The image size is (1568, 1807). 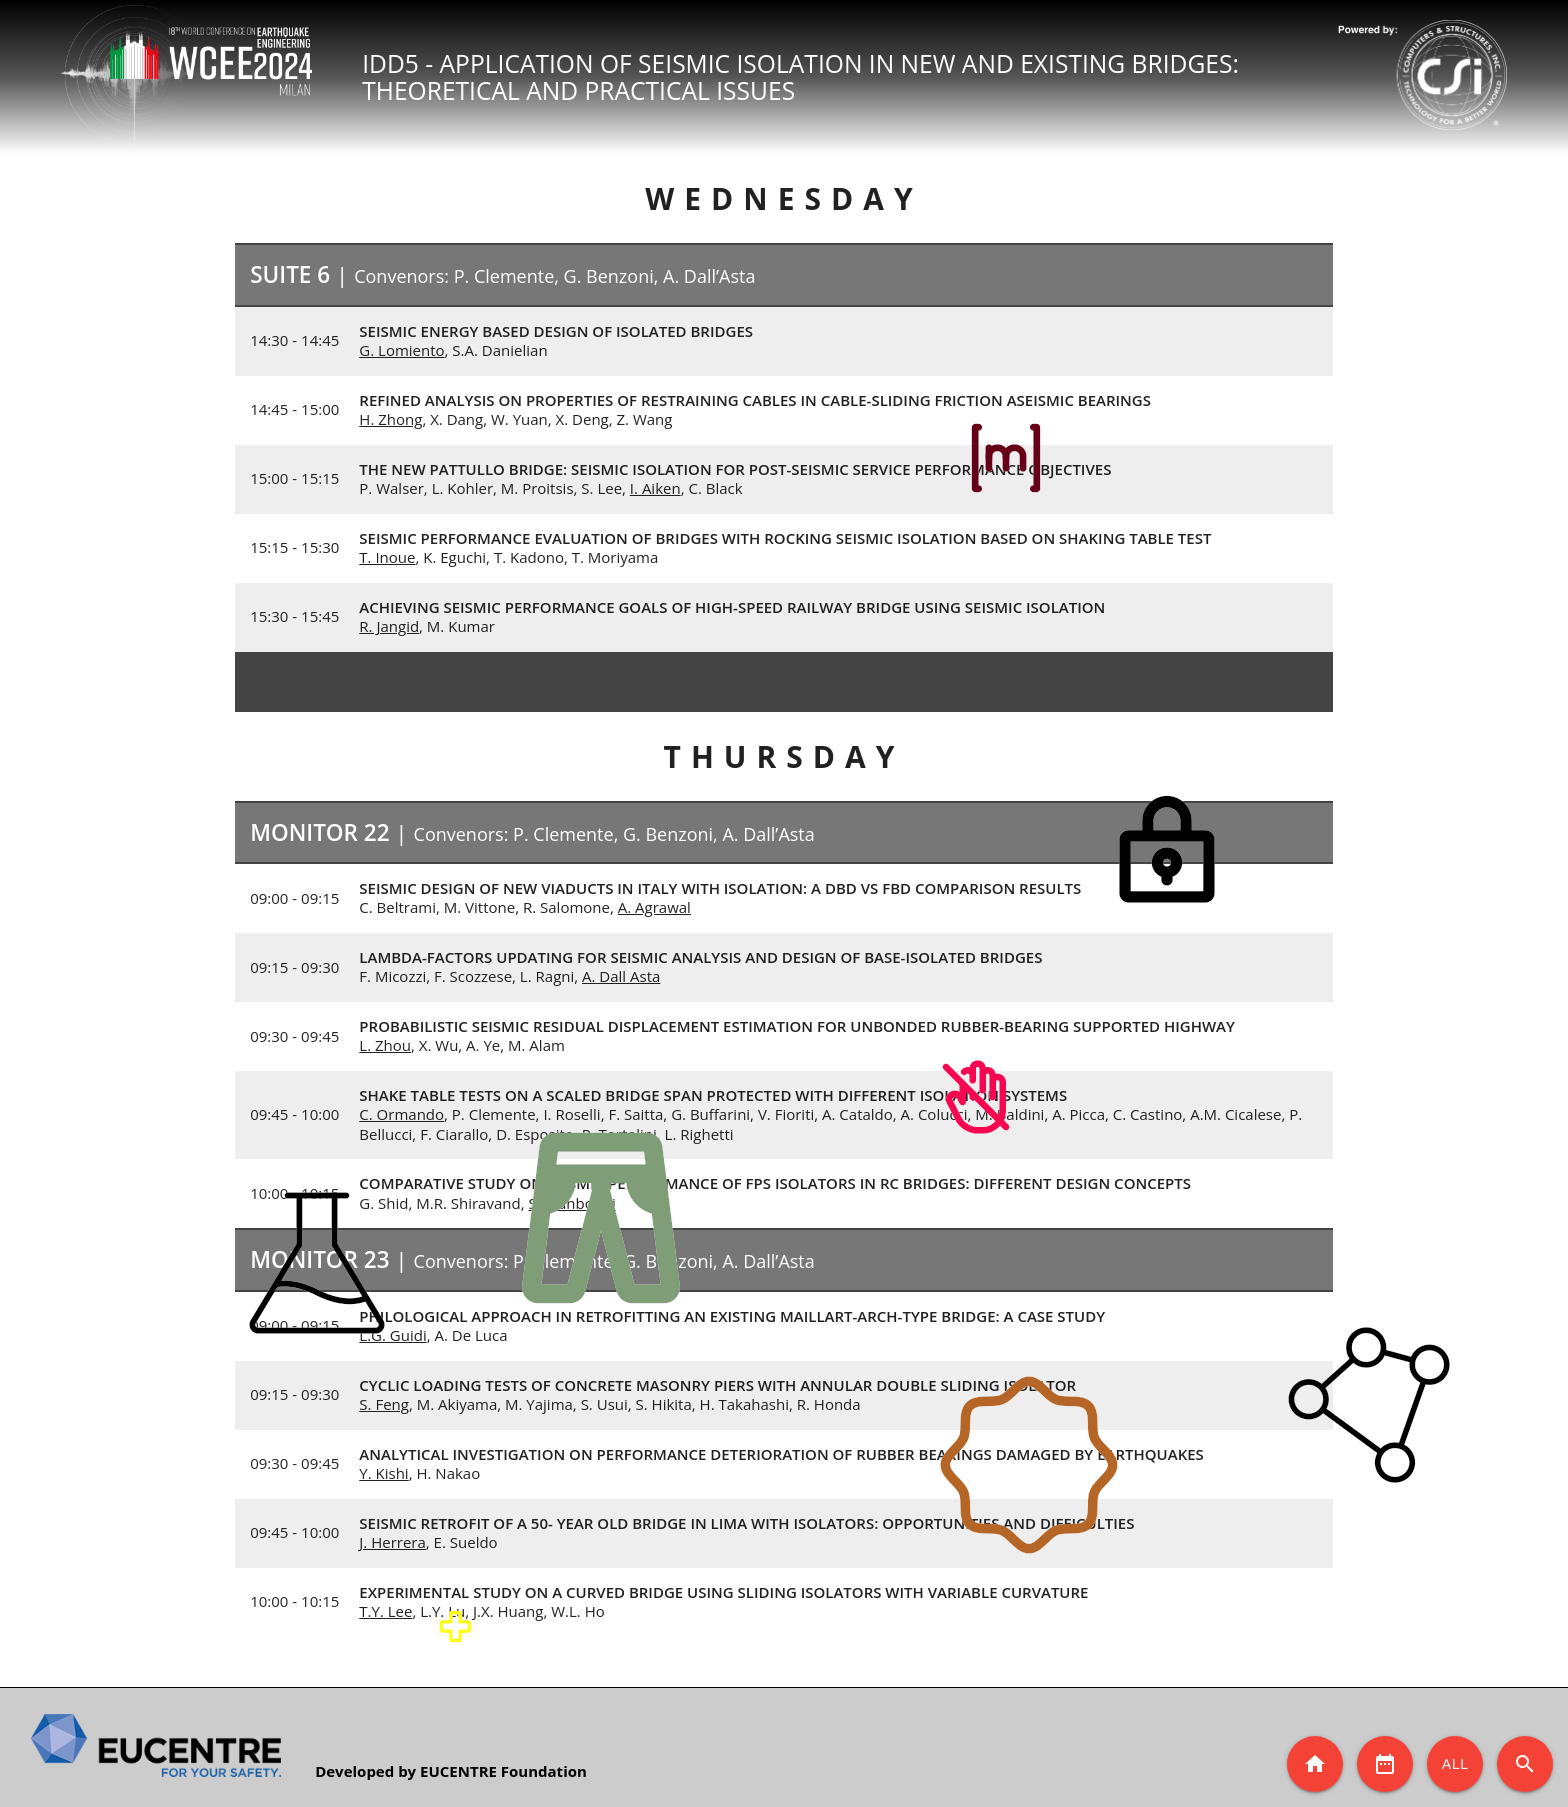 I want to click on indicates a verified or certified status, so click(x=1029, y=1465).